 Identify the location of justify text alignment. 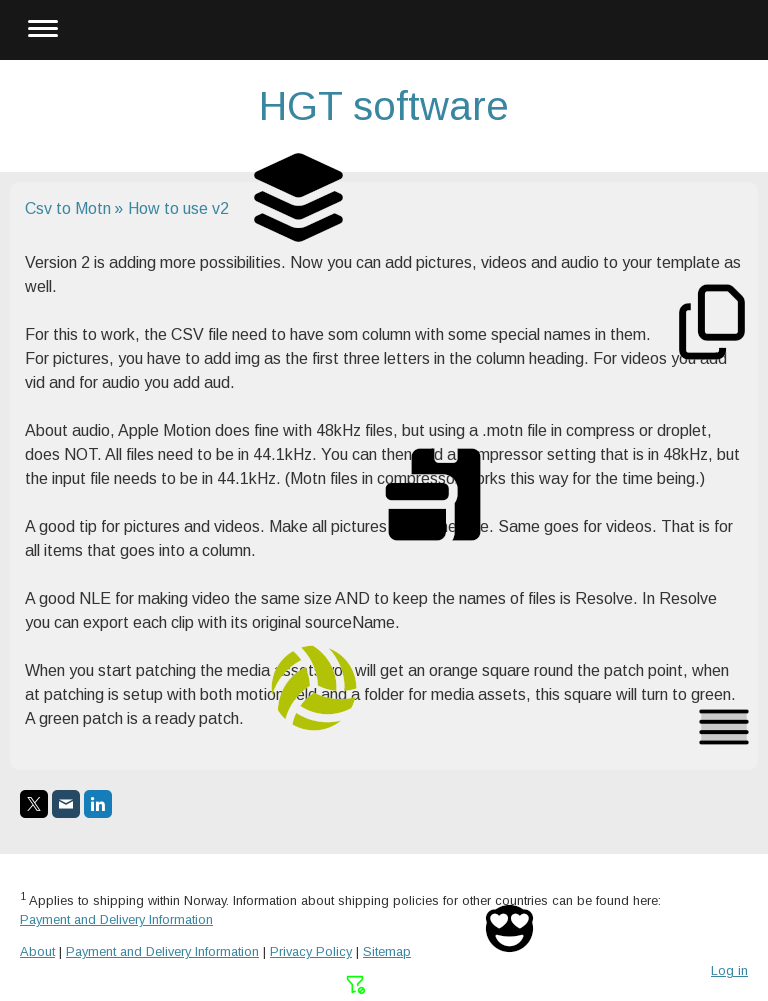
(724, 728).